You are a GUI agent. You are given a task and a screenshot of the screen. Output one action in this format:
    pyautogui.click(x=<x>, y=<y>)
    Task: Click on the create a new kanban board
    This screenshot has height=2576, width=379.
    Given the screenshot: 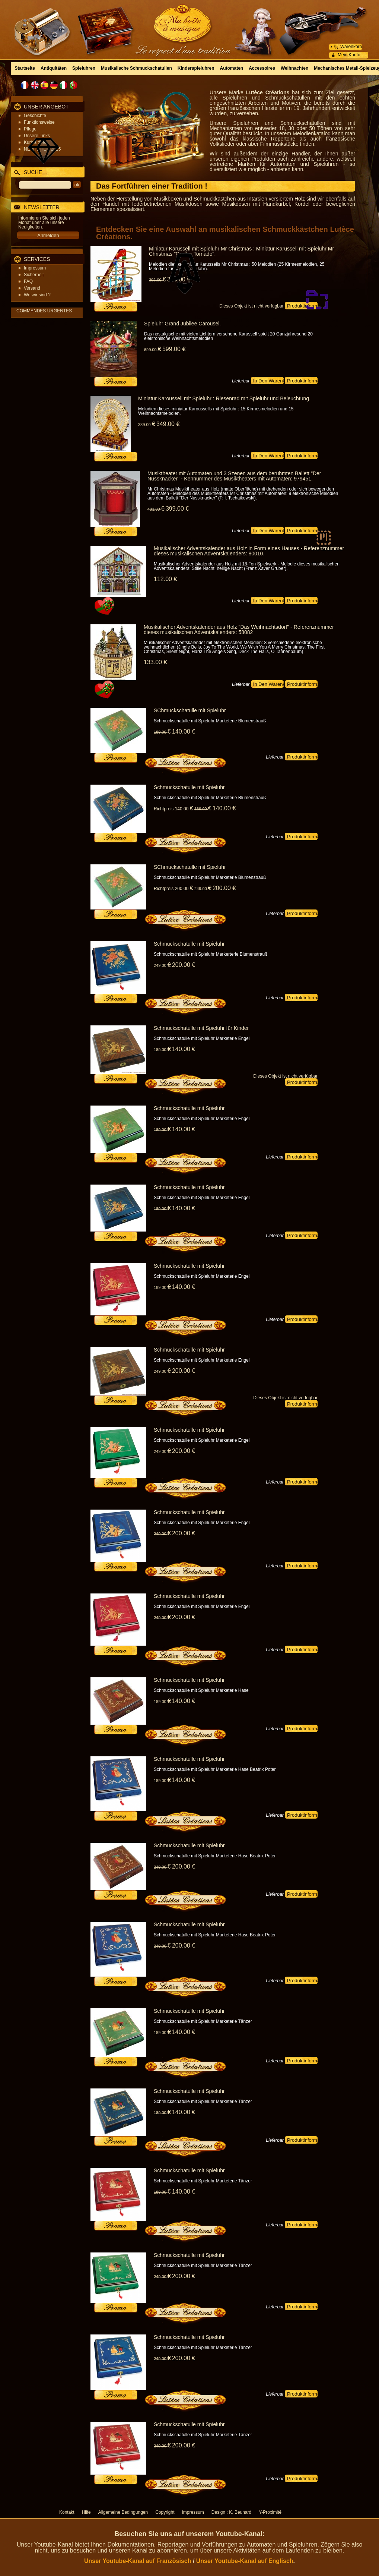 What is the action you would take?
    pyautogui.click(x=324, y=537)
    